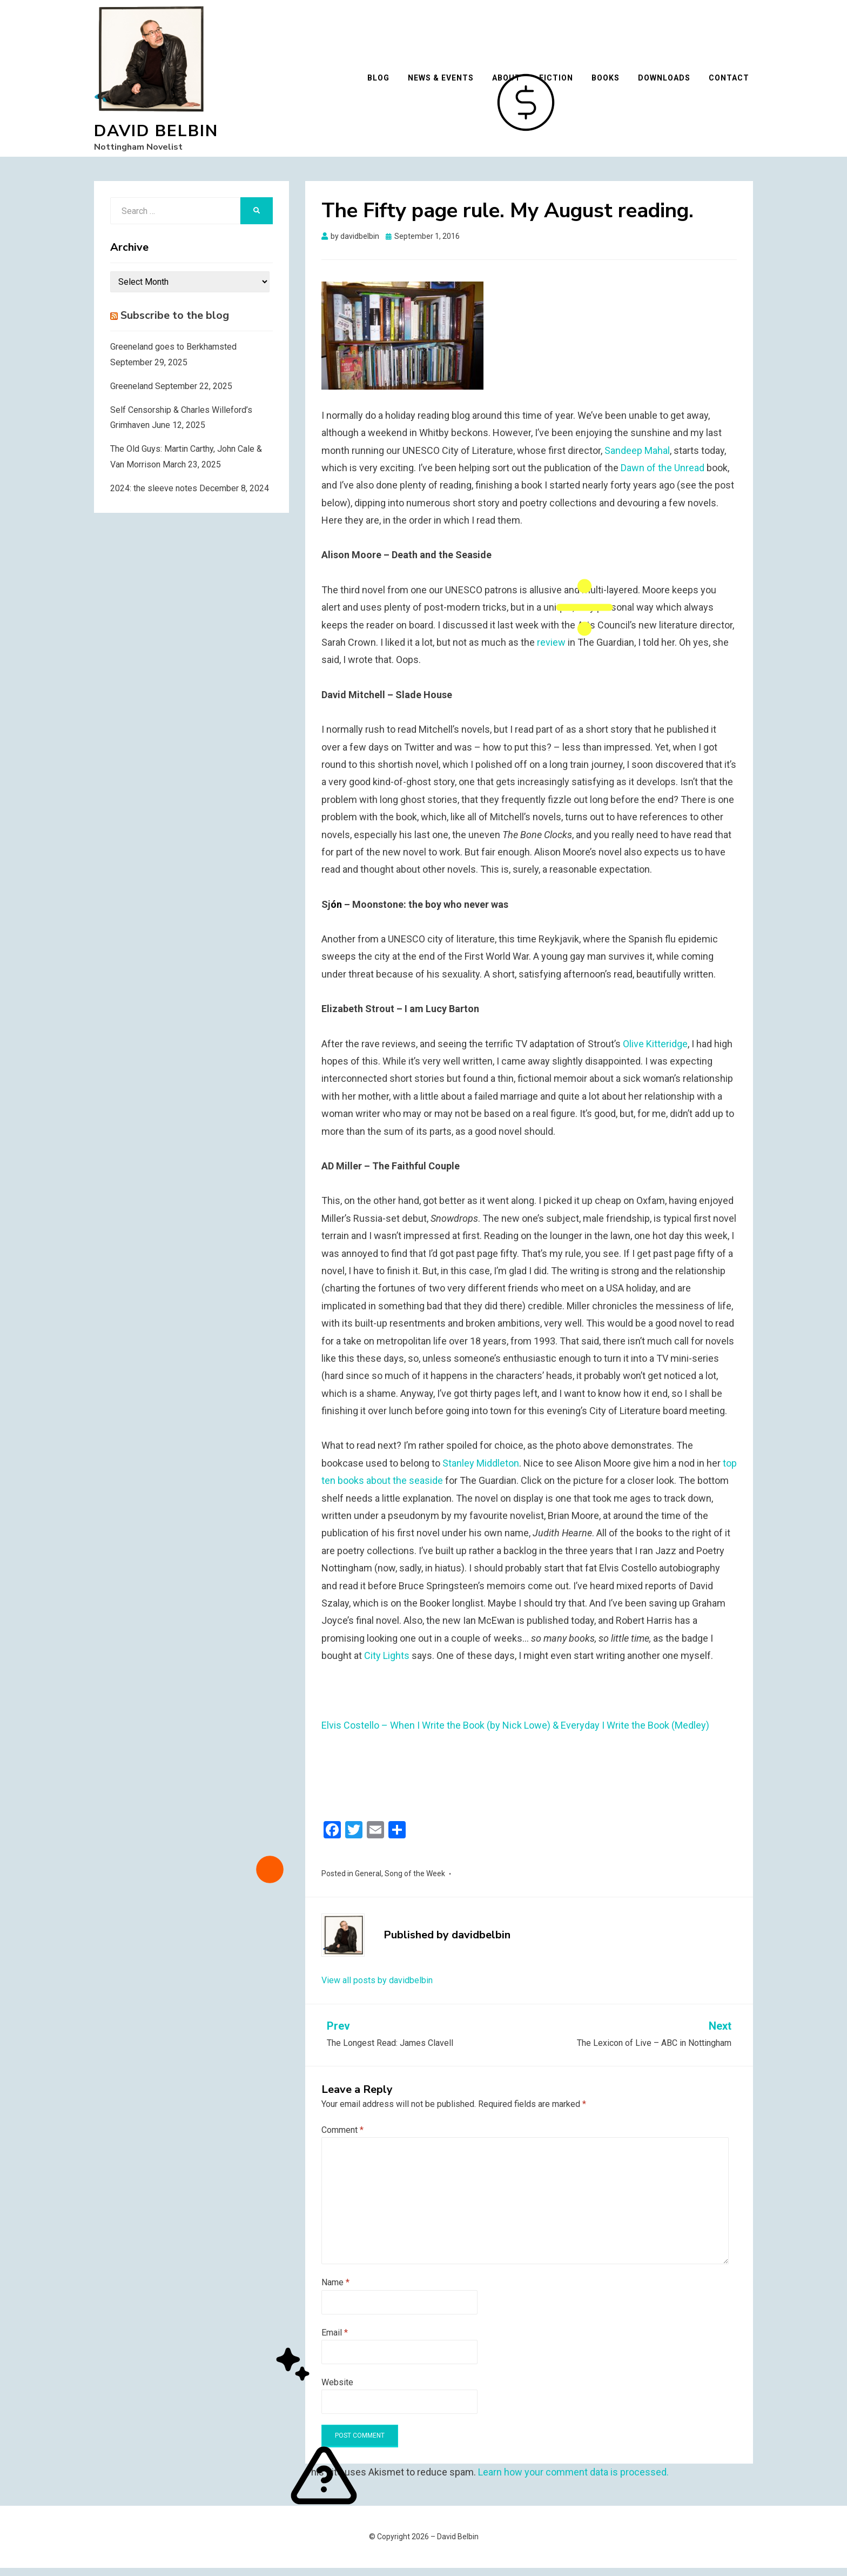  I want to click on view account balance or financial summary, so click(526, 102).